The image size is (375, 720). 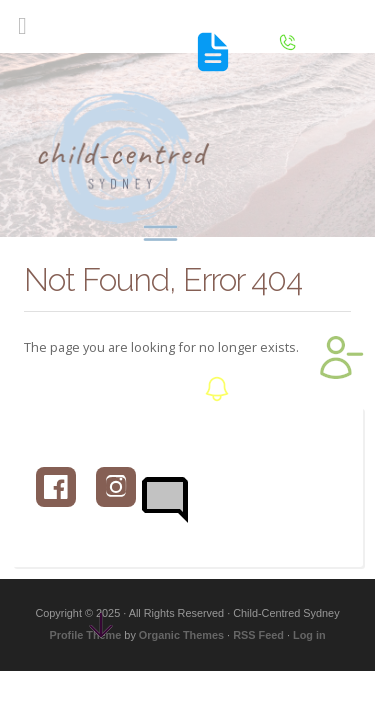 I want to click on make a phone call, so click(x=288, y=42).